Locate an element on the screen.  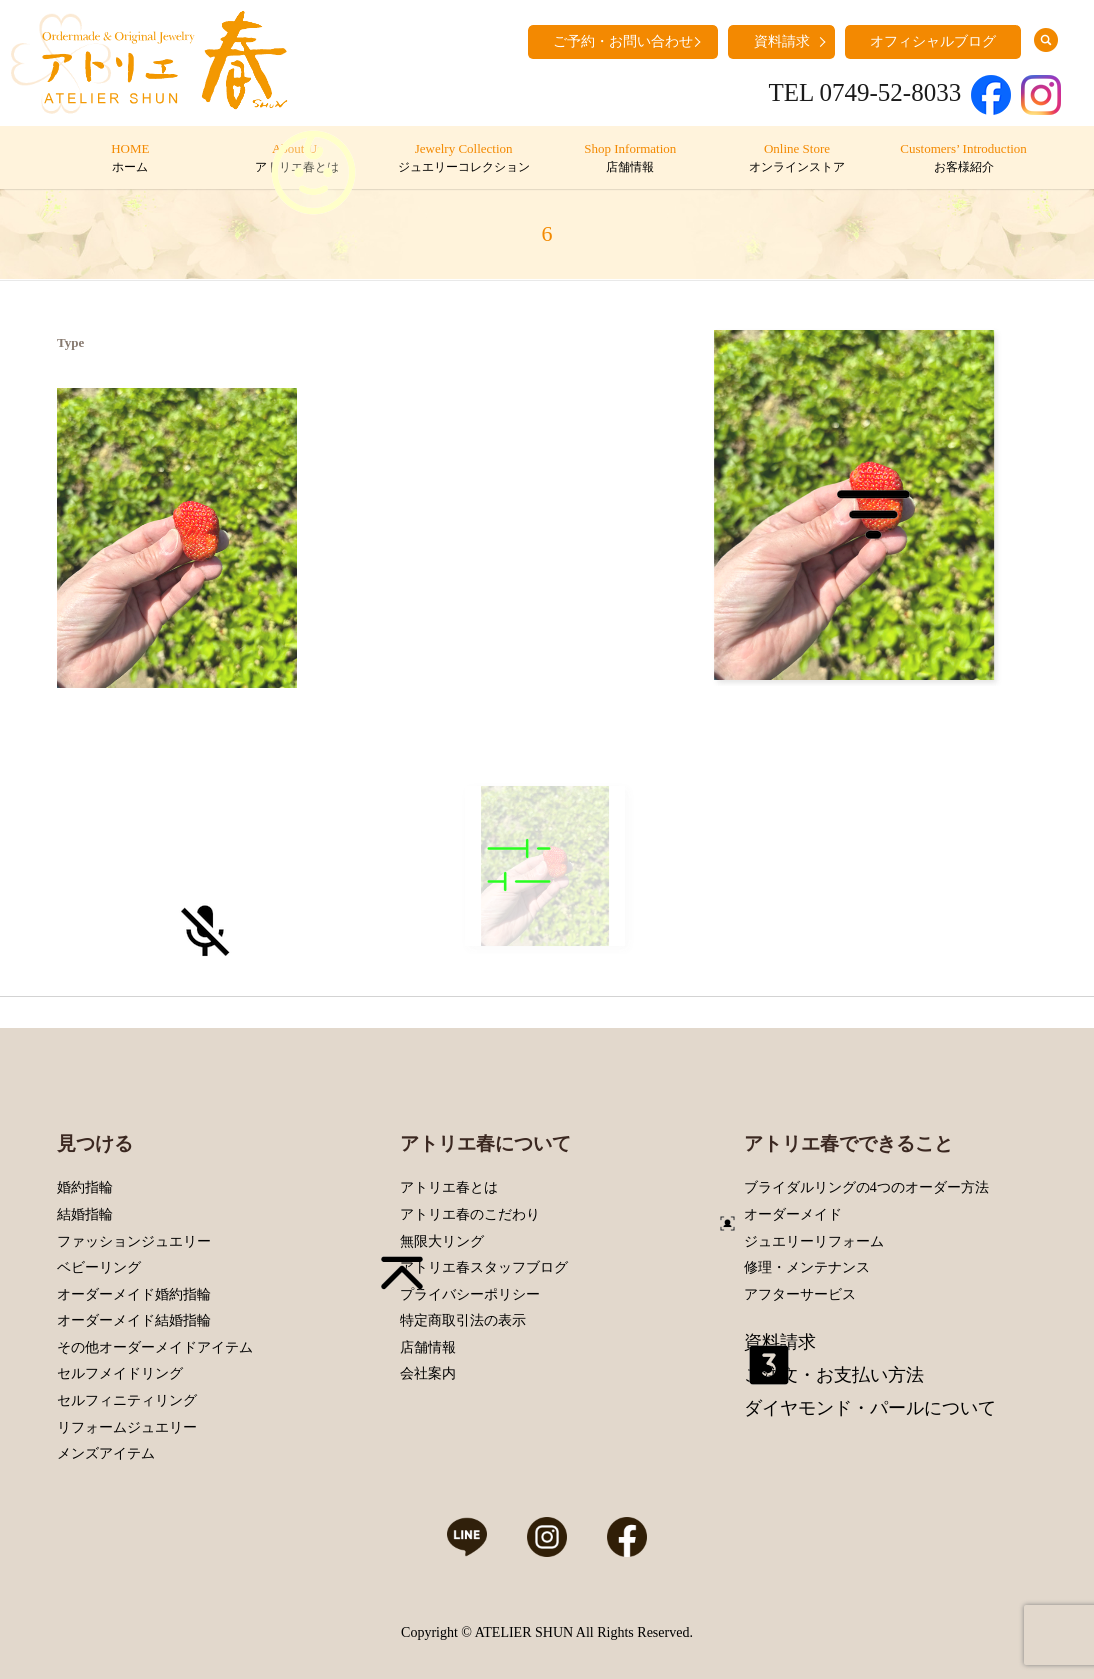
filter or sort list items is located at coordinates (873, 514).